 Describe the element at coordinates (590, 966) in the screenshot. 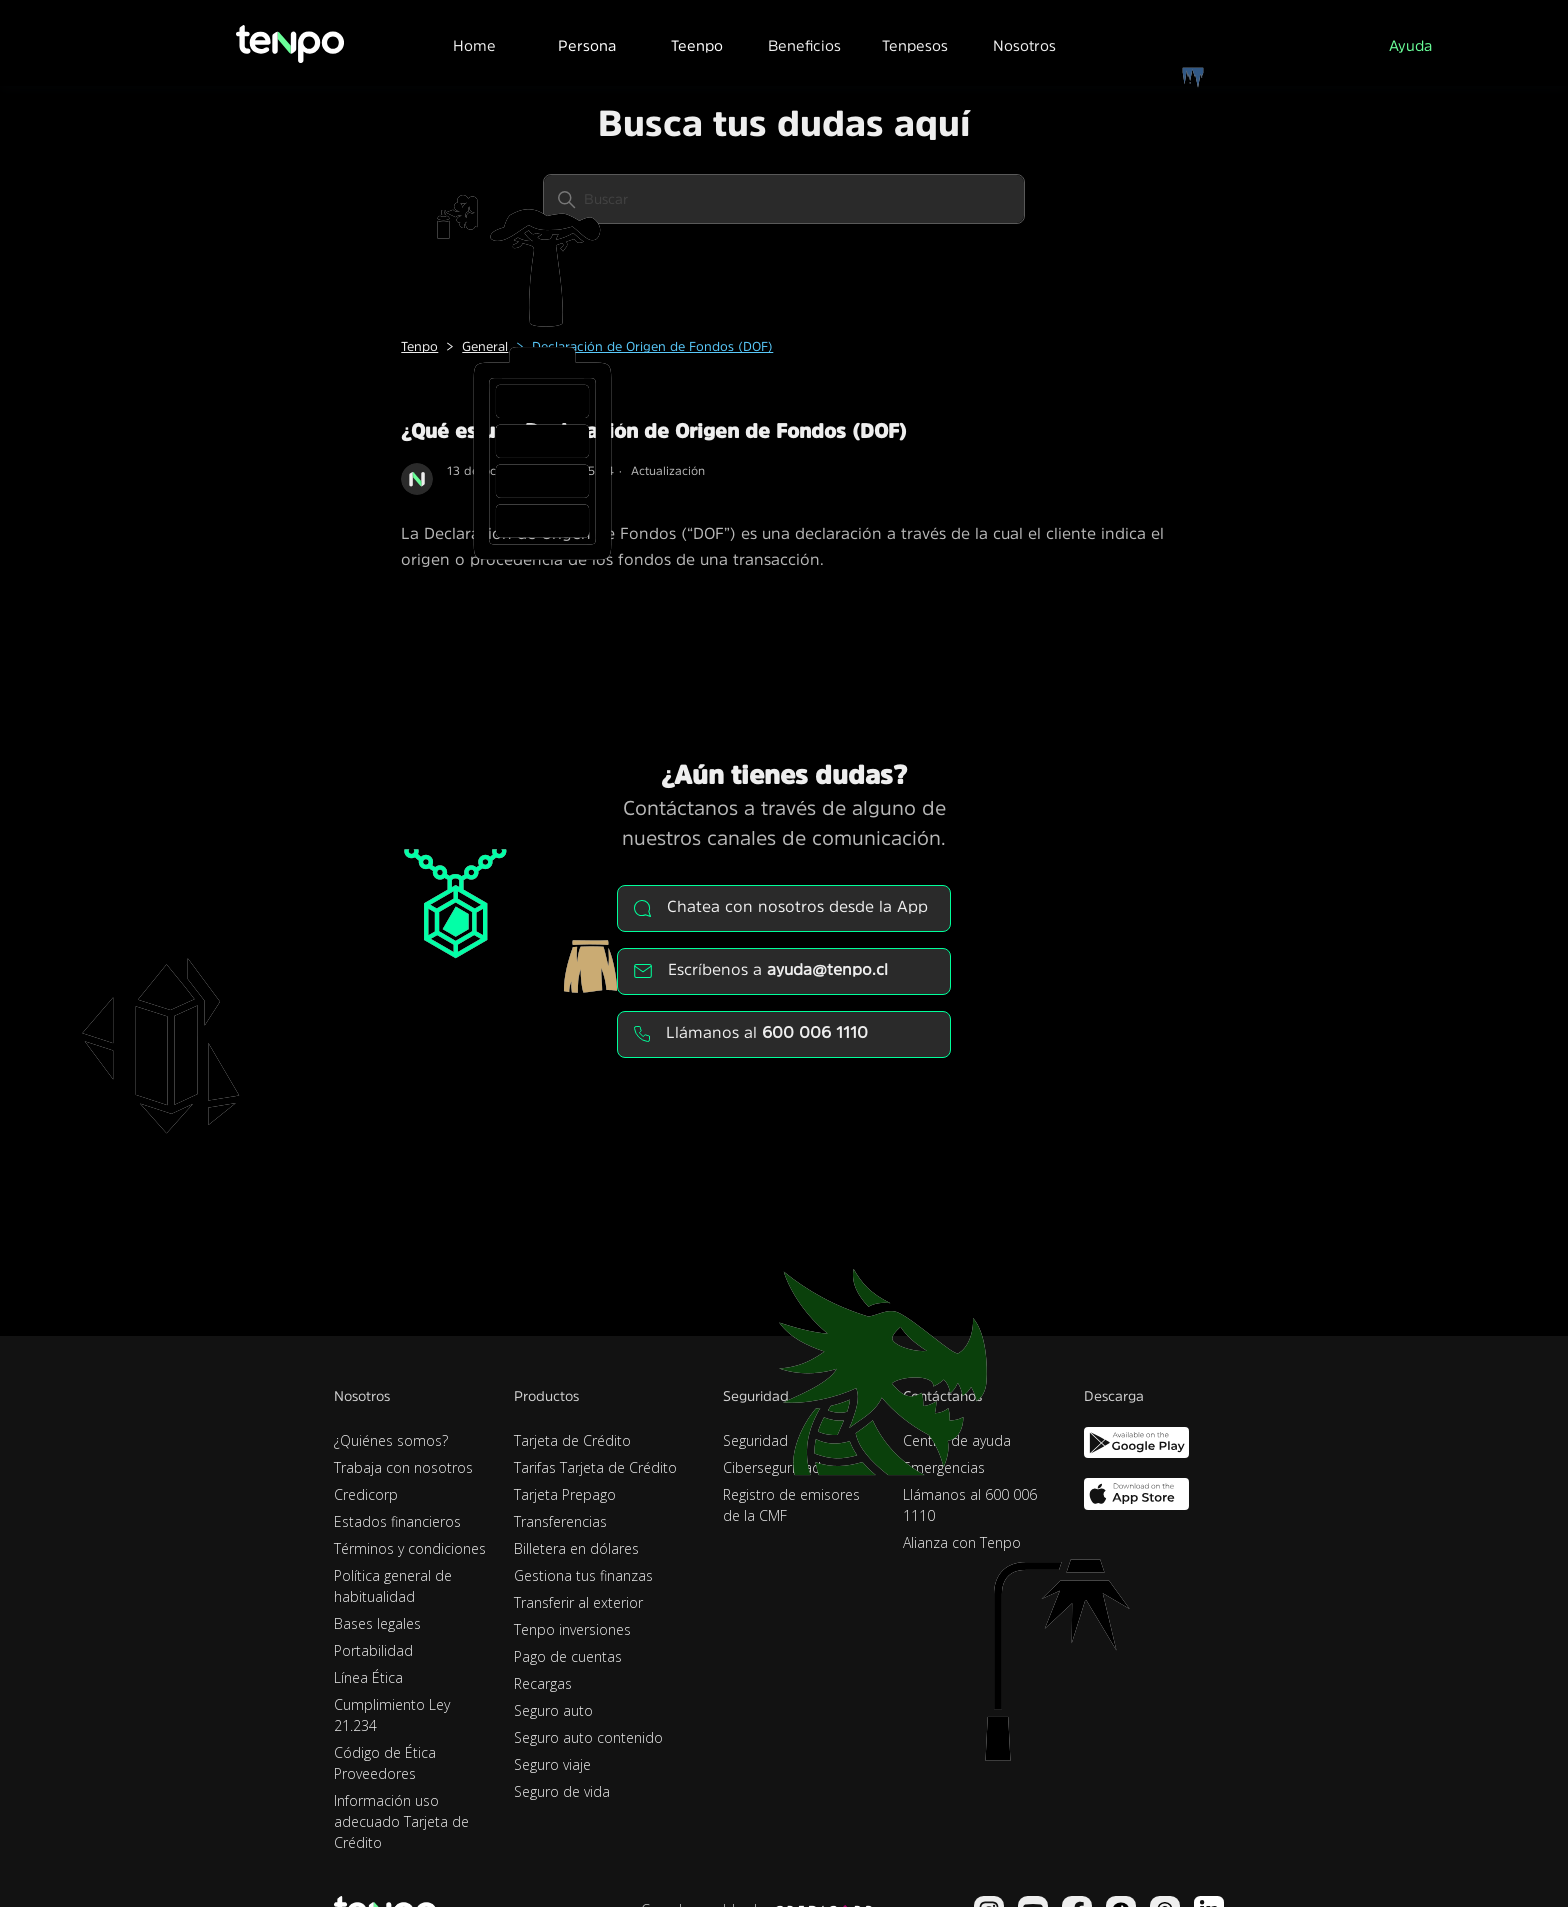

I see `browse skirts in clothing catalog` at that location.